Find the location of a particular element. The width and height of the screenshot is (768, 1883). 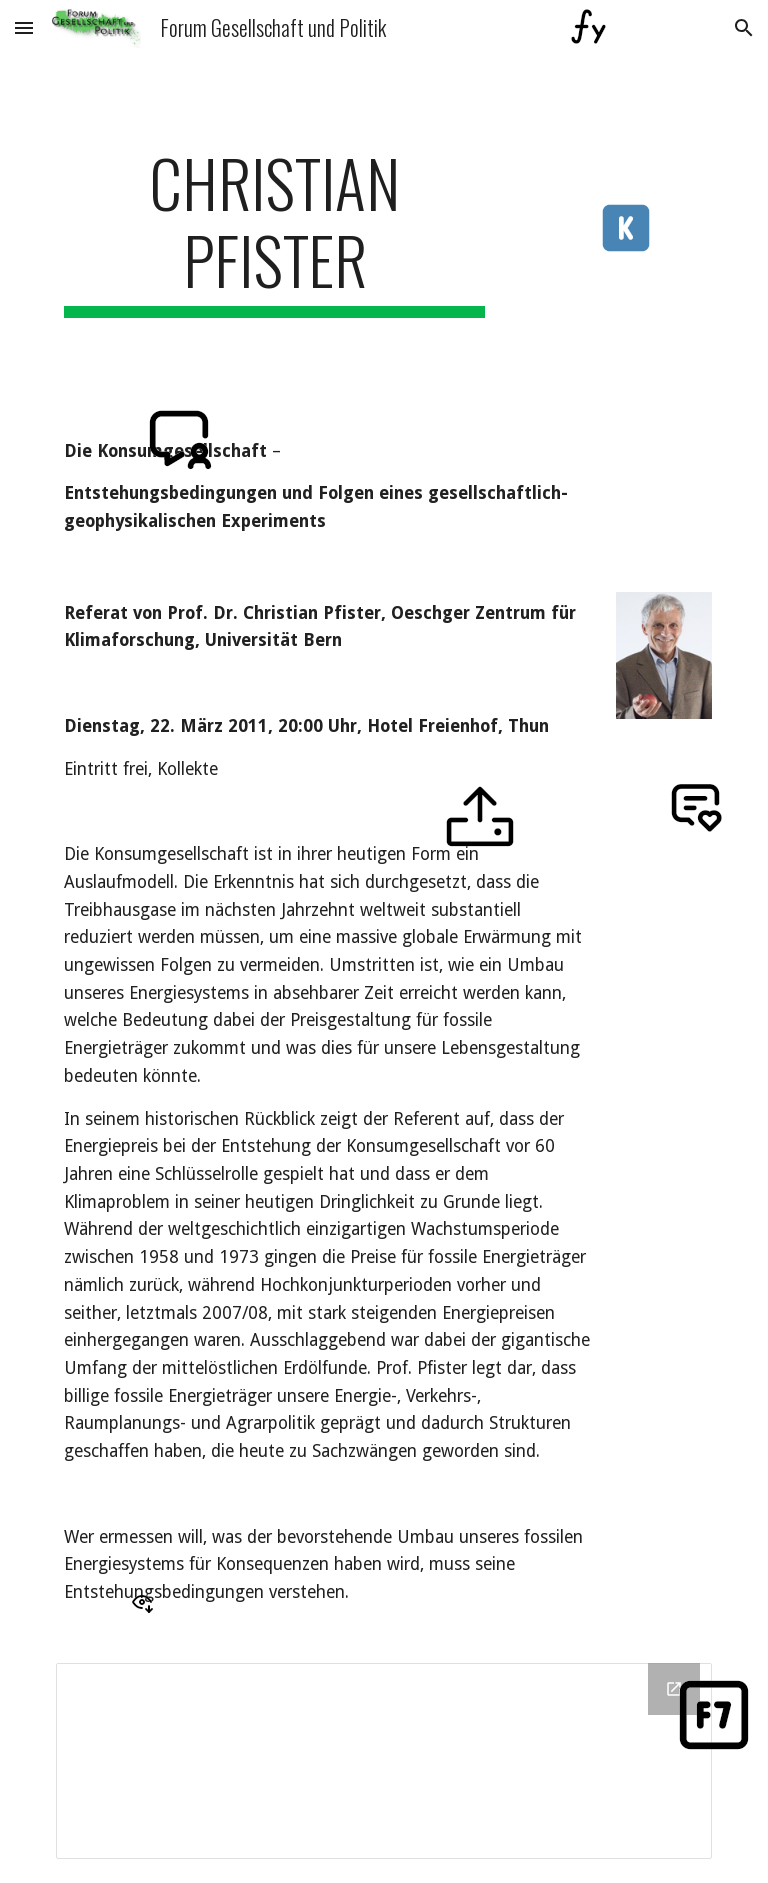

view message from a specific user is located at coordinates (179, 437).